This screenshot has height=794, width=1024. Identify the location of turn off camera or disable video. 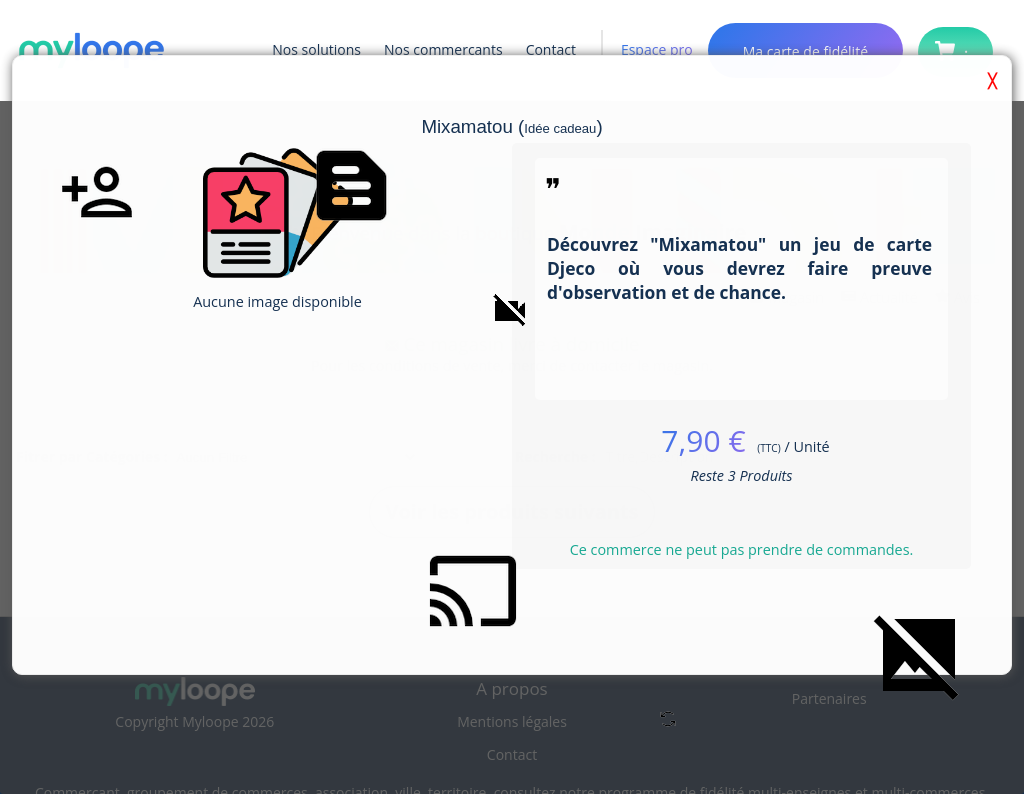
(510, 311).